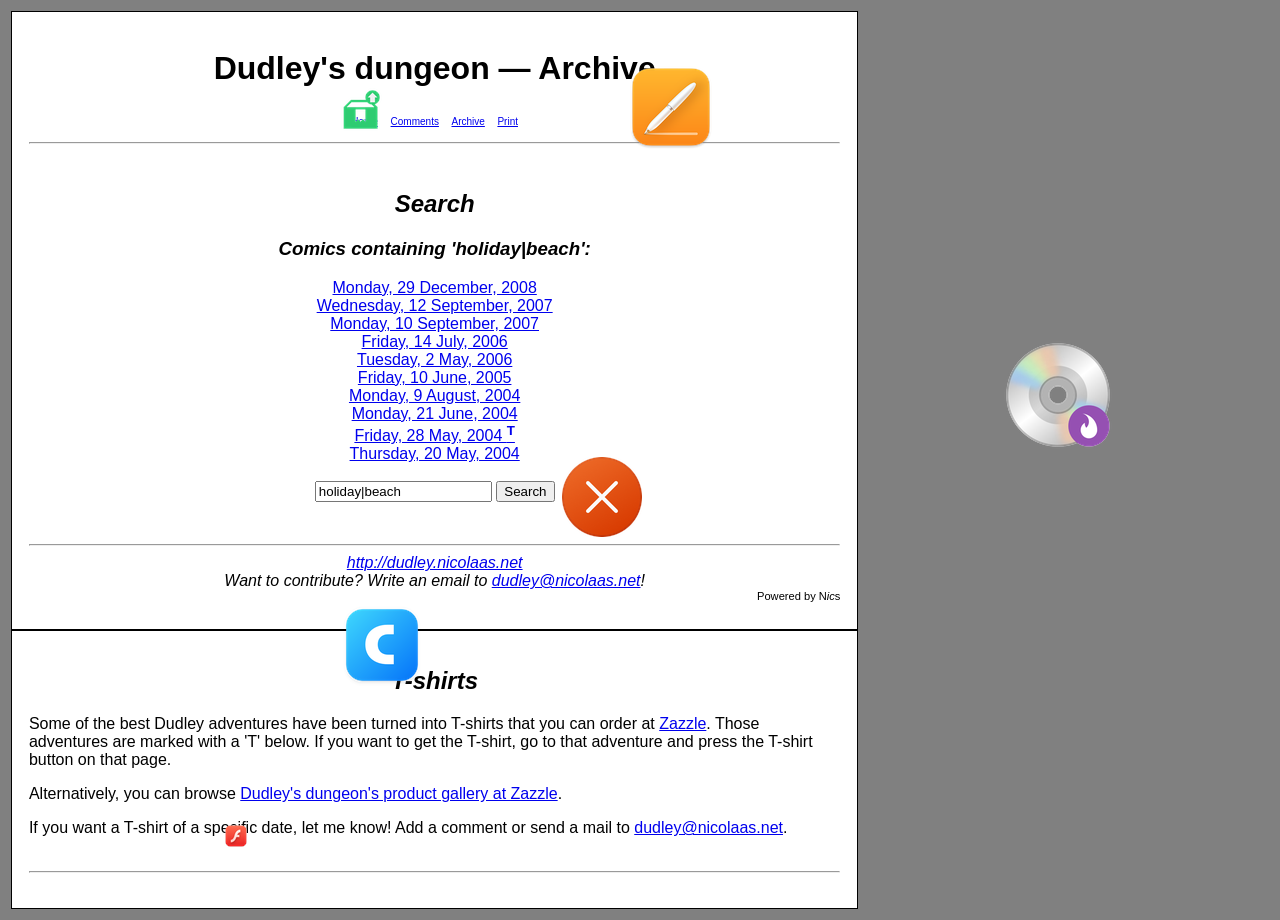 Image resolution: width=1280 pixels, height=920 pixels. What do you see at coordinates (602, 497) in the screenshot?
I see `indicates an error or failed action` at bounding box center [602, 497].